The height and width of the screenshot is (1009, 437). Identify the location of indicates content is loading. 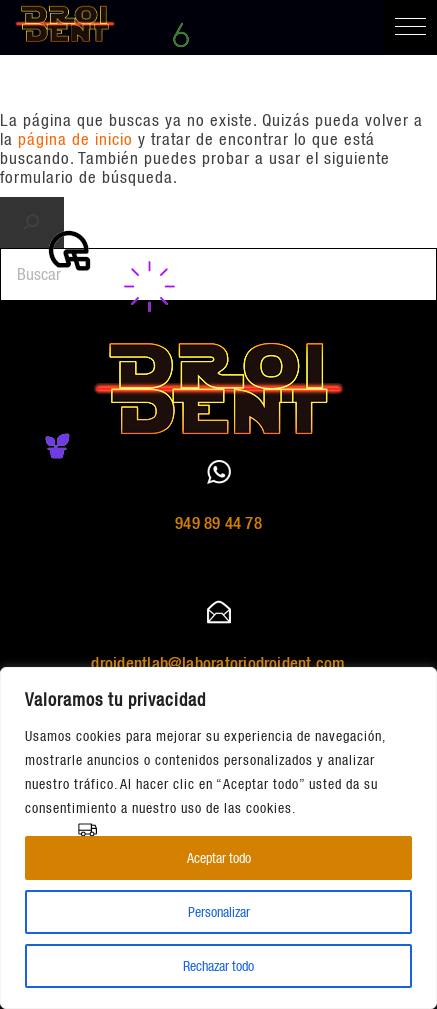
(149, 286).